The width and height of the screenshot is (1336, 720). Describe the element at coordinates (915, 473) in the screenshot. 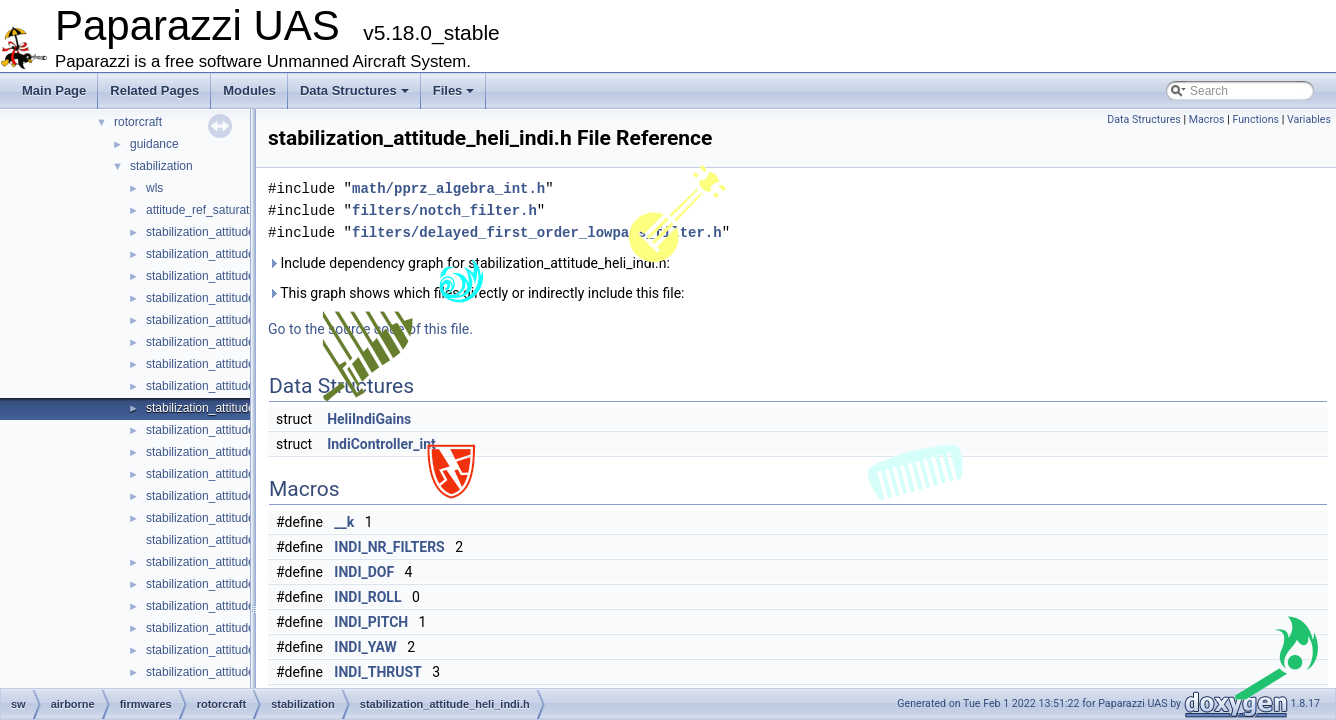

I see `access grooming or personal care settings` at that location.